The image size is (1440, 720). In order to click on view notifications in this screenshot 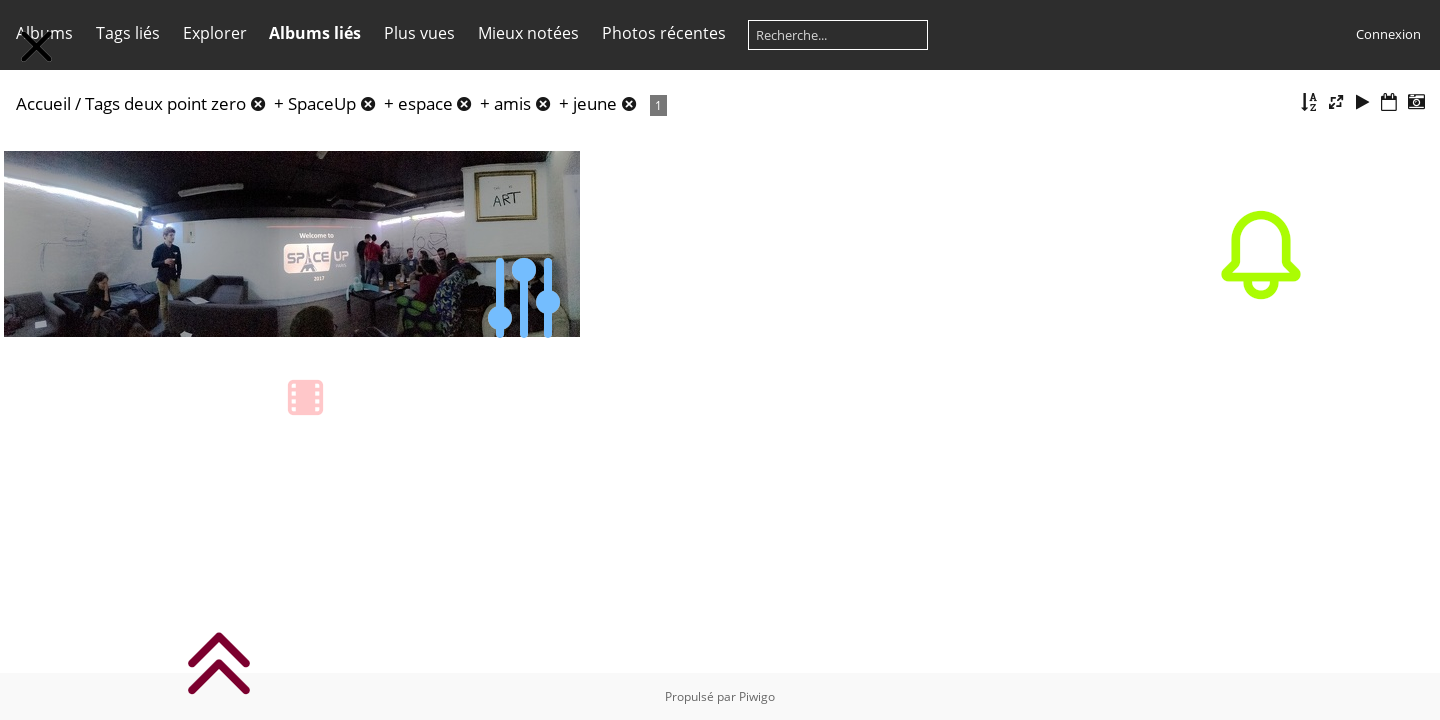, I will do `click(1261, 255)`.